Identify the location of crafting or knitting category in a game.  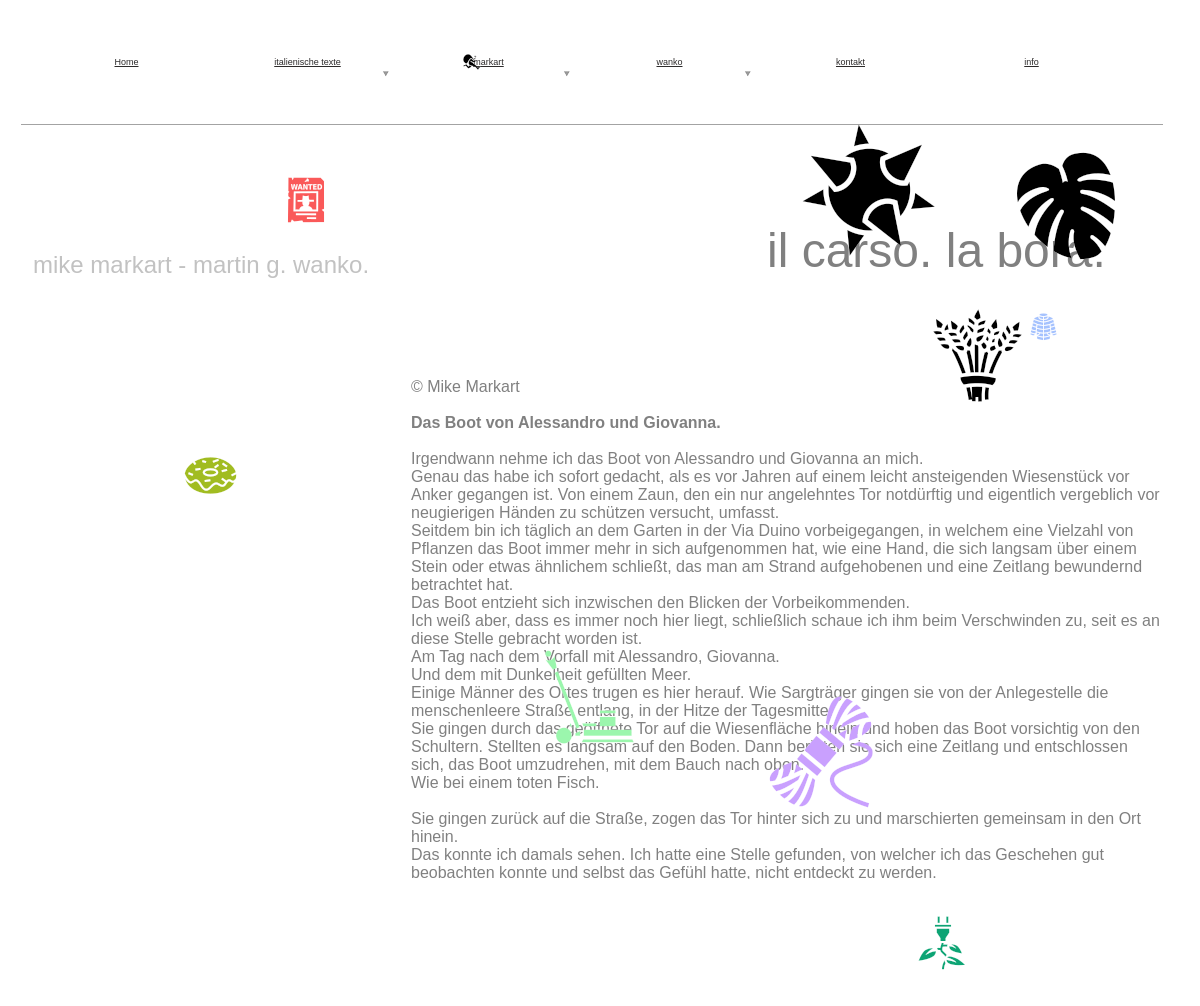
(820, 751).